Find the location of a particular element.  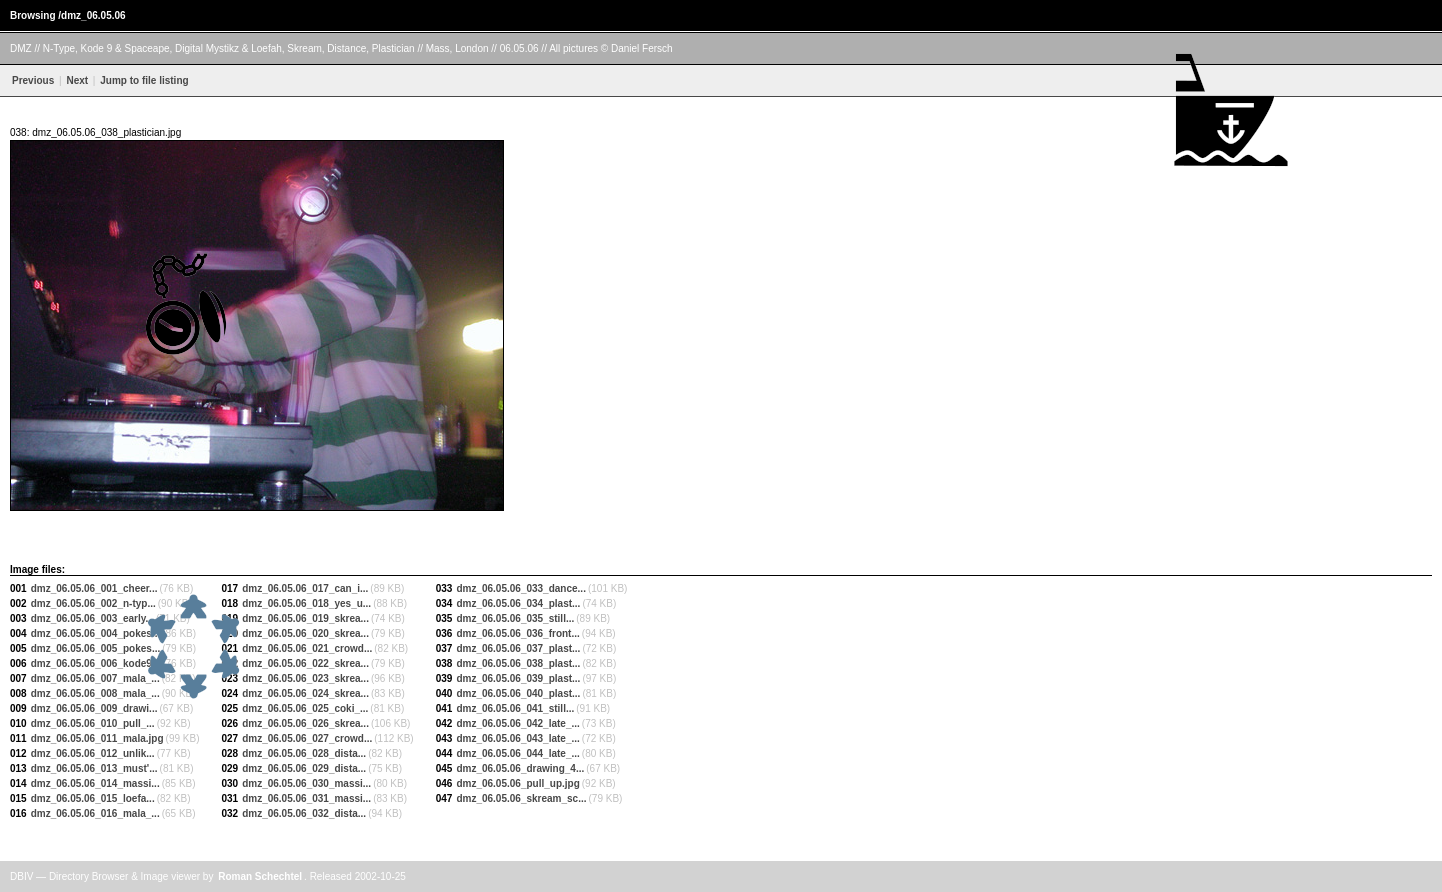

view elapsed game time or timer is located at coordinates (186, 304).